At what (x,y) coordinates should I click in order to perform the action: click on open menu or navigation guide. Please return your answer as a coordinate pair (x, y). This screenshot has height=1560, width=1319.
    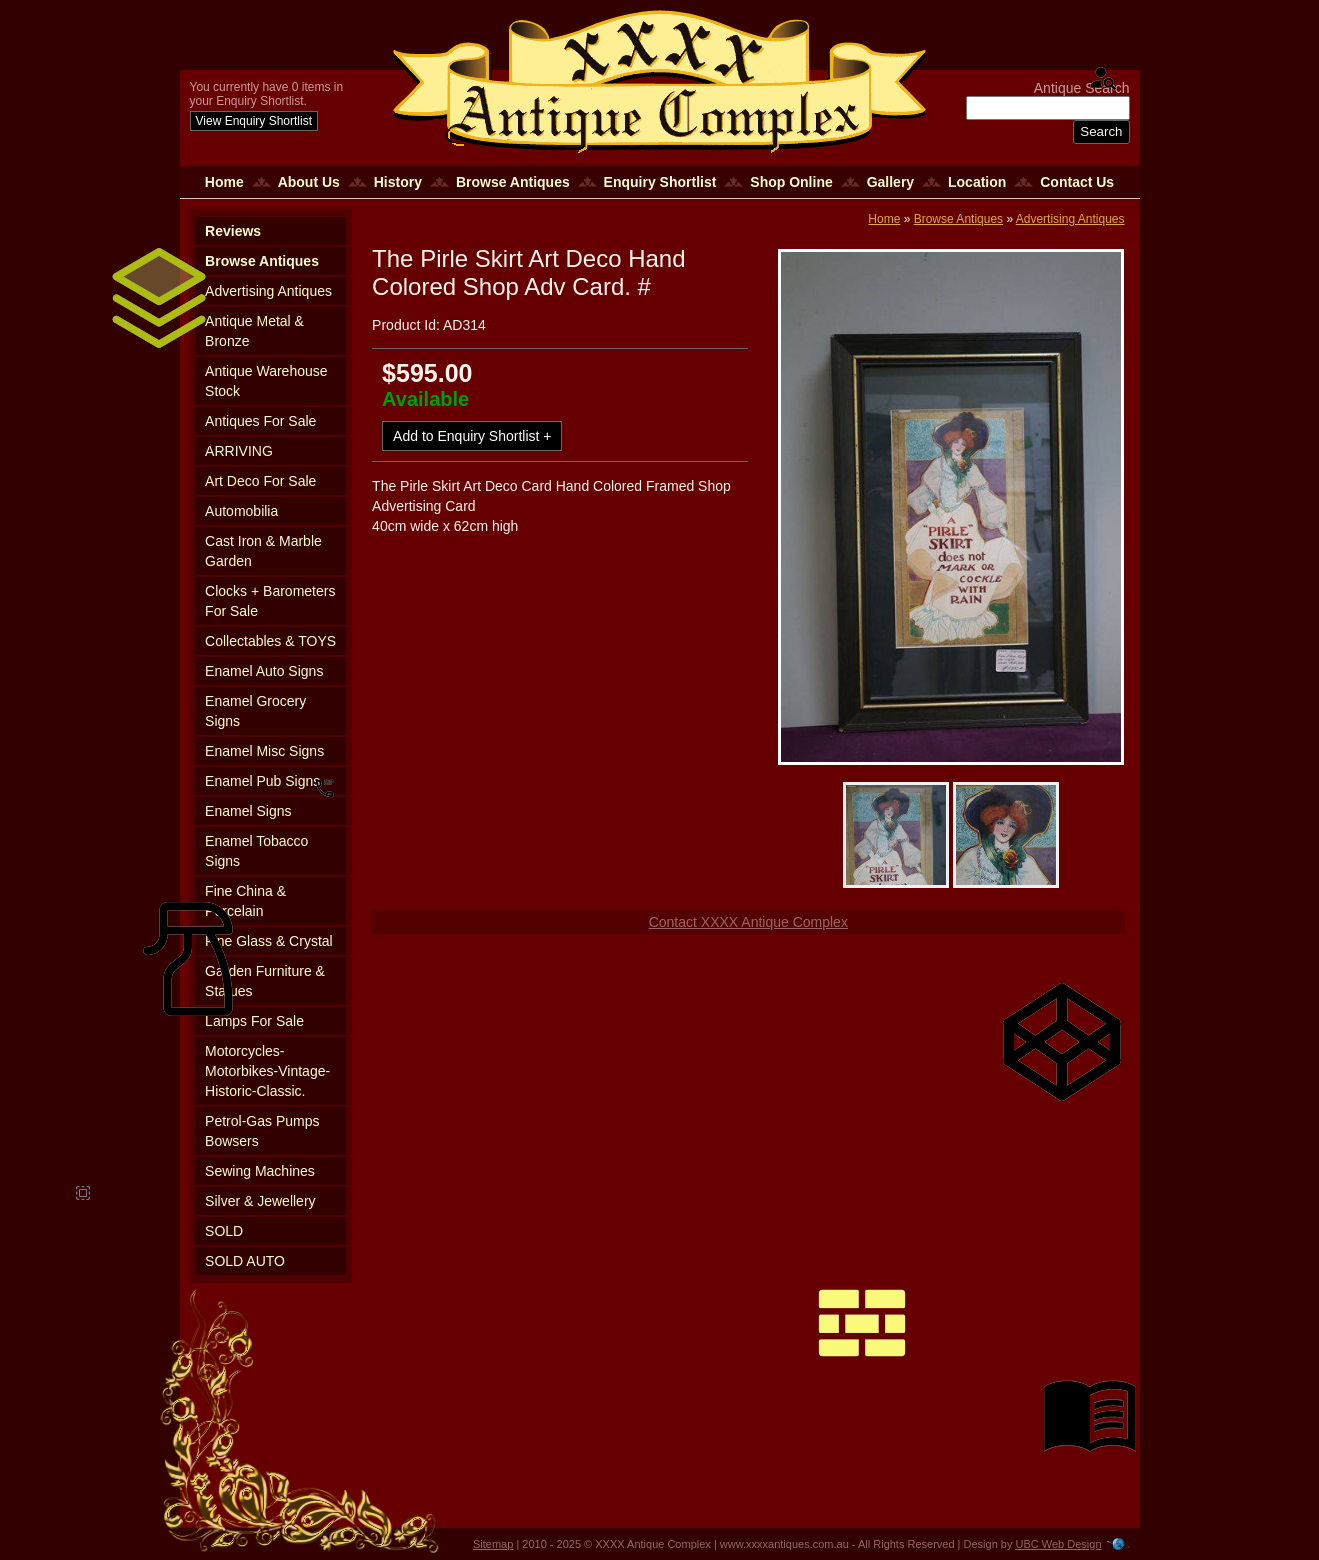
    Looking at the image, I should click on (1090, 1412).